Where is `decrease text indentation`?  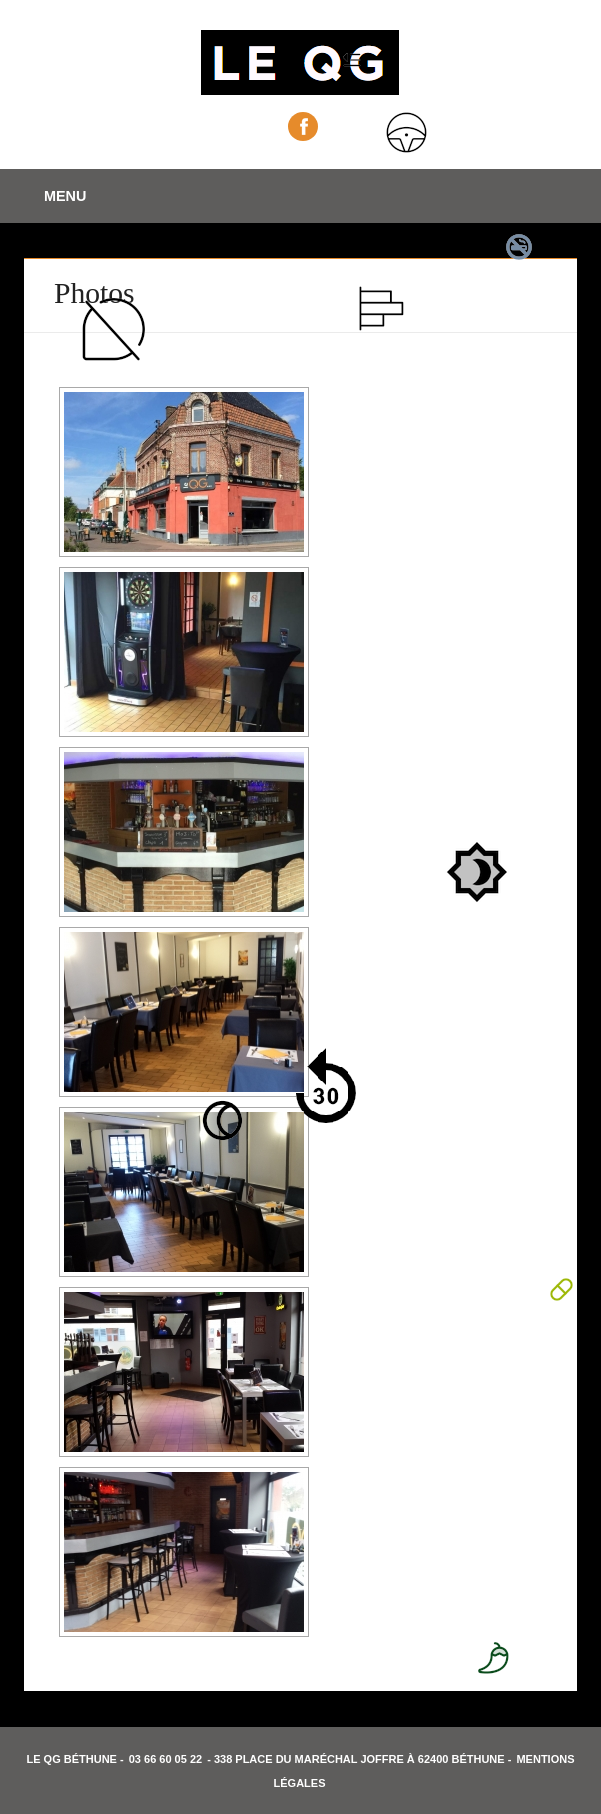
decrease text indentation is located at coordinates (352, 60).